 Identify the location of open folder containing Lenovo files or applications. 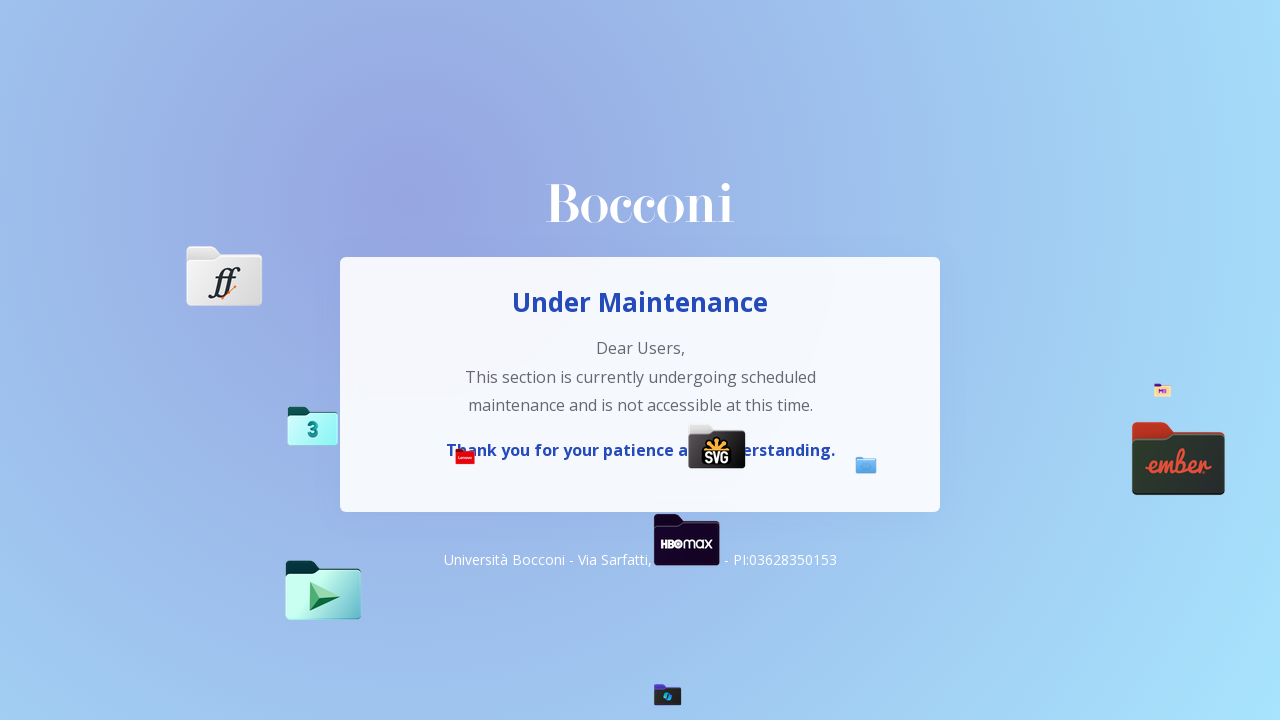
(465, 457).